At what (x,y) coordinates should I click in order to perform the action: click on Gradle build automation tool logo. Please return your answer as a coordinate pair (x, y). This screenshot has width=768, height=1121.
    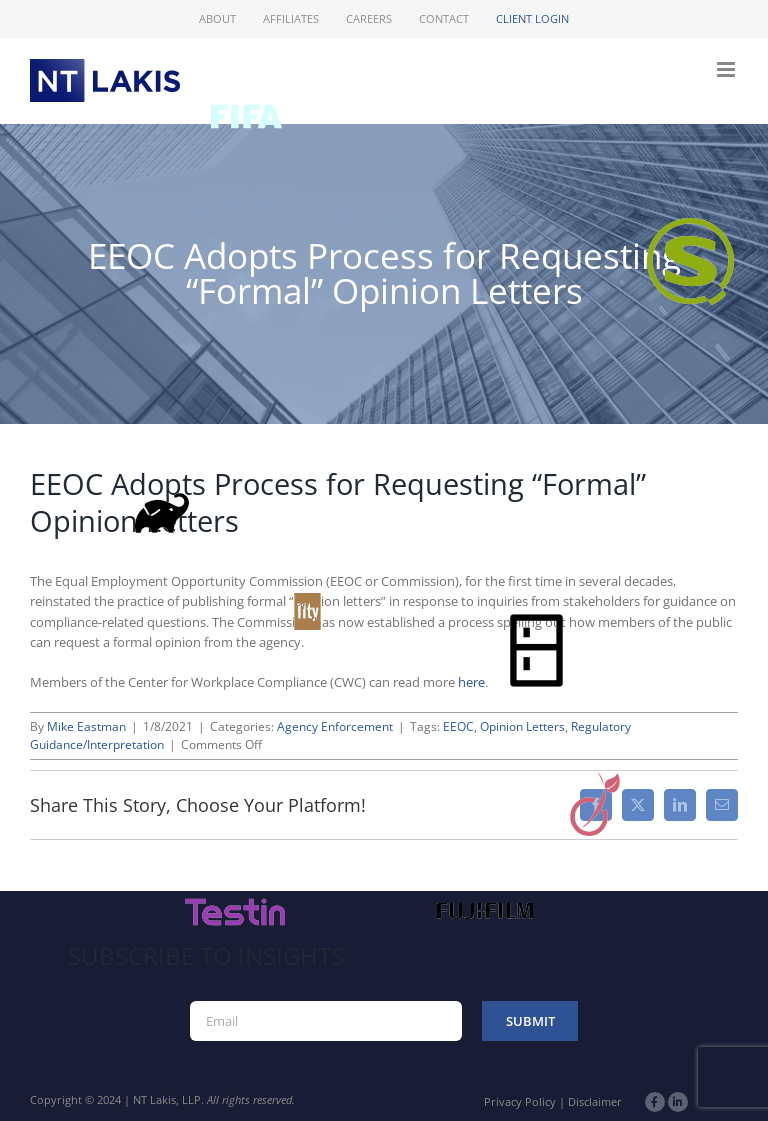
    Looking at the image, I should click on (162, 513).